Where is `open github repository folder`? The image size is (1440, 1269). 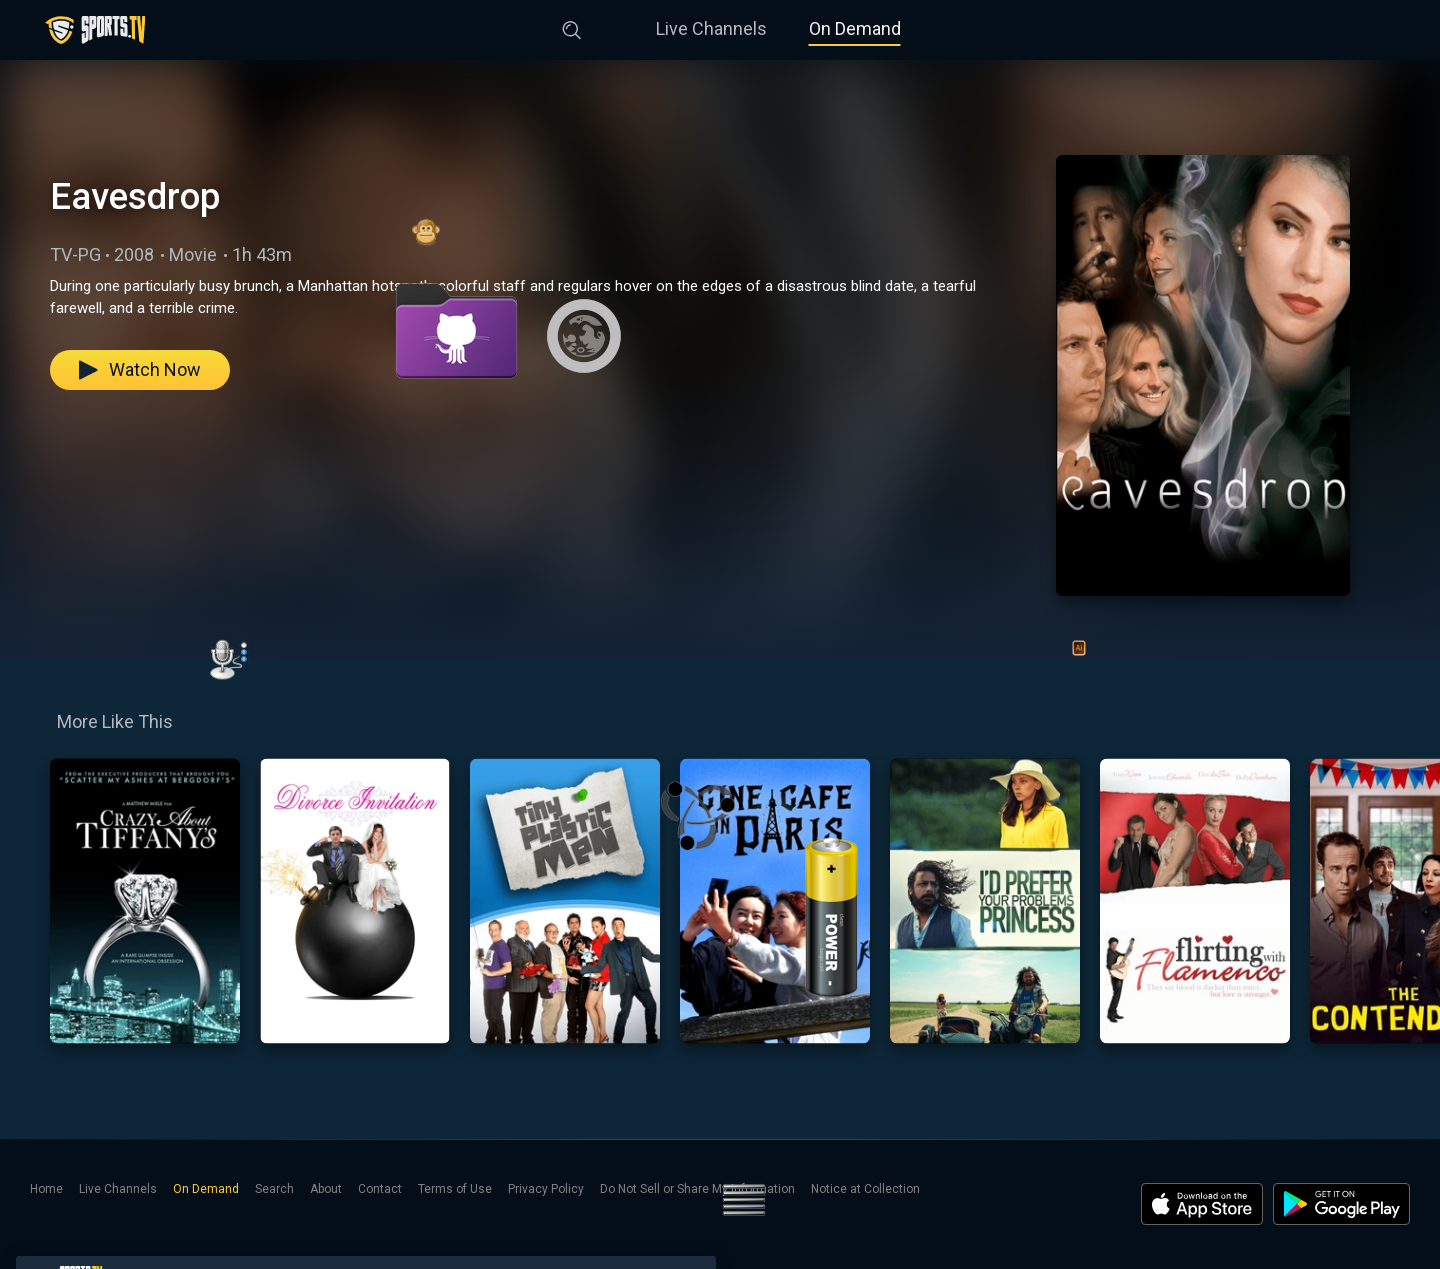
open github repository folder is located at coordinates (456, 334).